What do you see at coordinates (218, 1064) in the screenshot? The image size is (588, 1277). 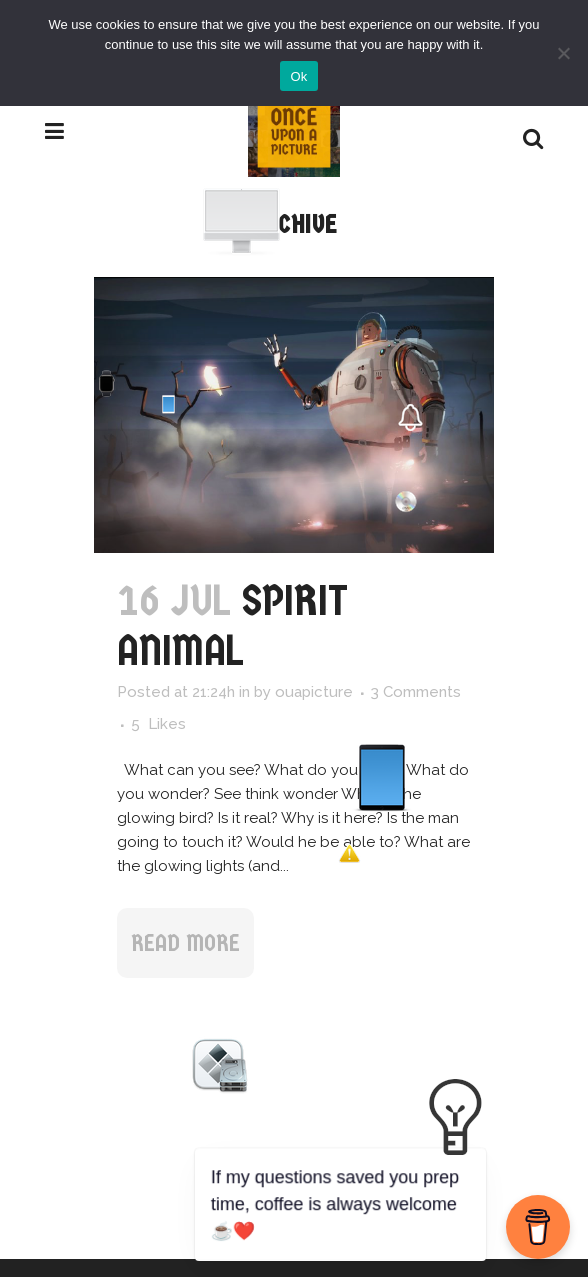 I see `launch boot camp assistant to install windows on your mac` at bounding box center [218, 1064].